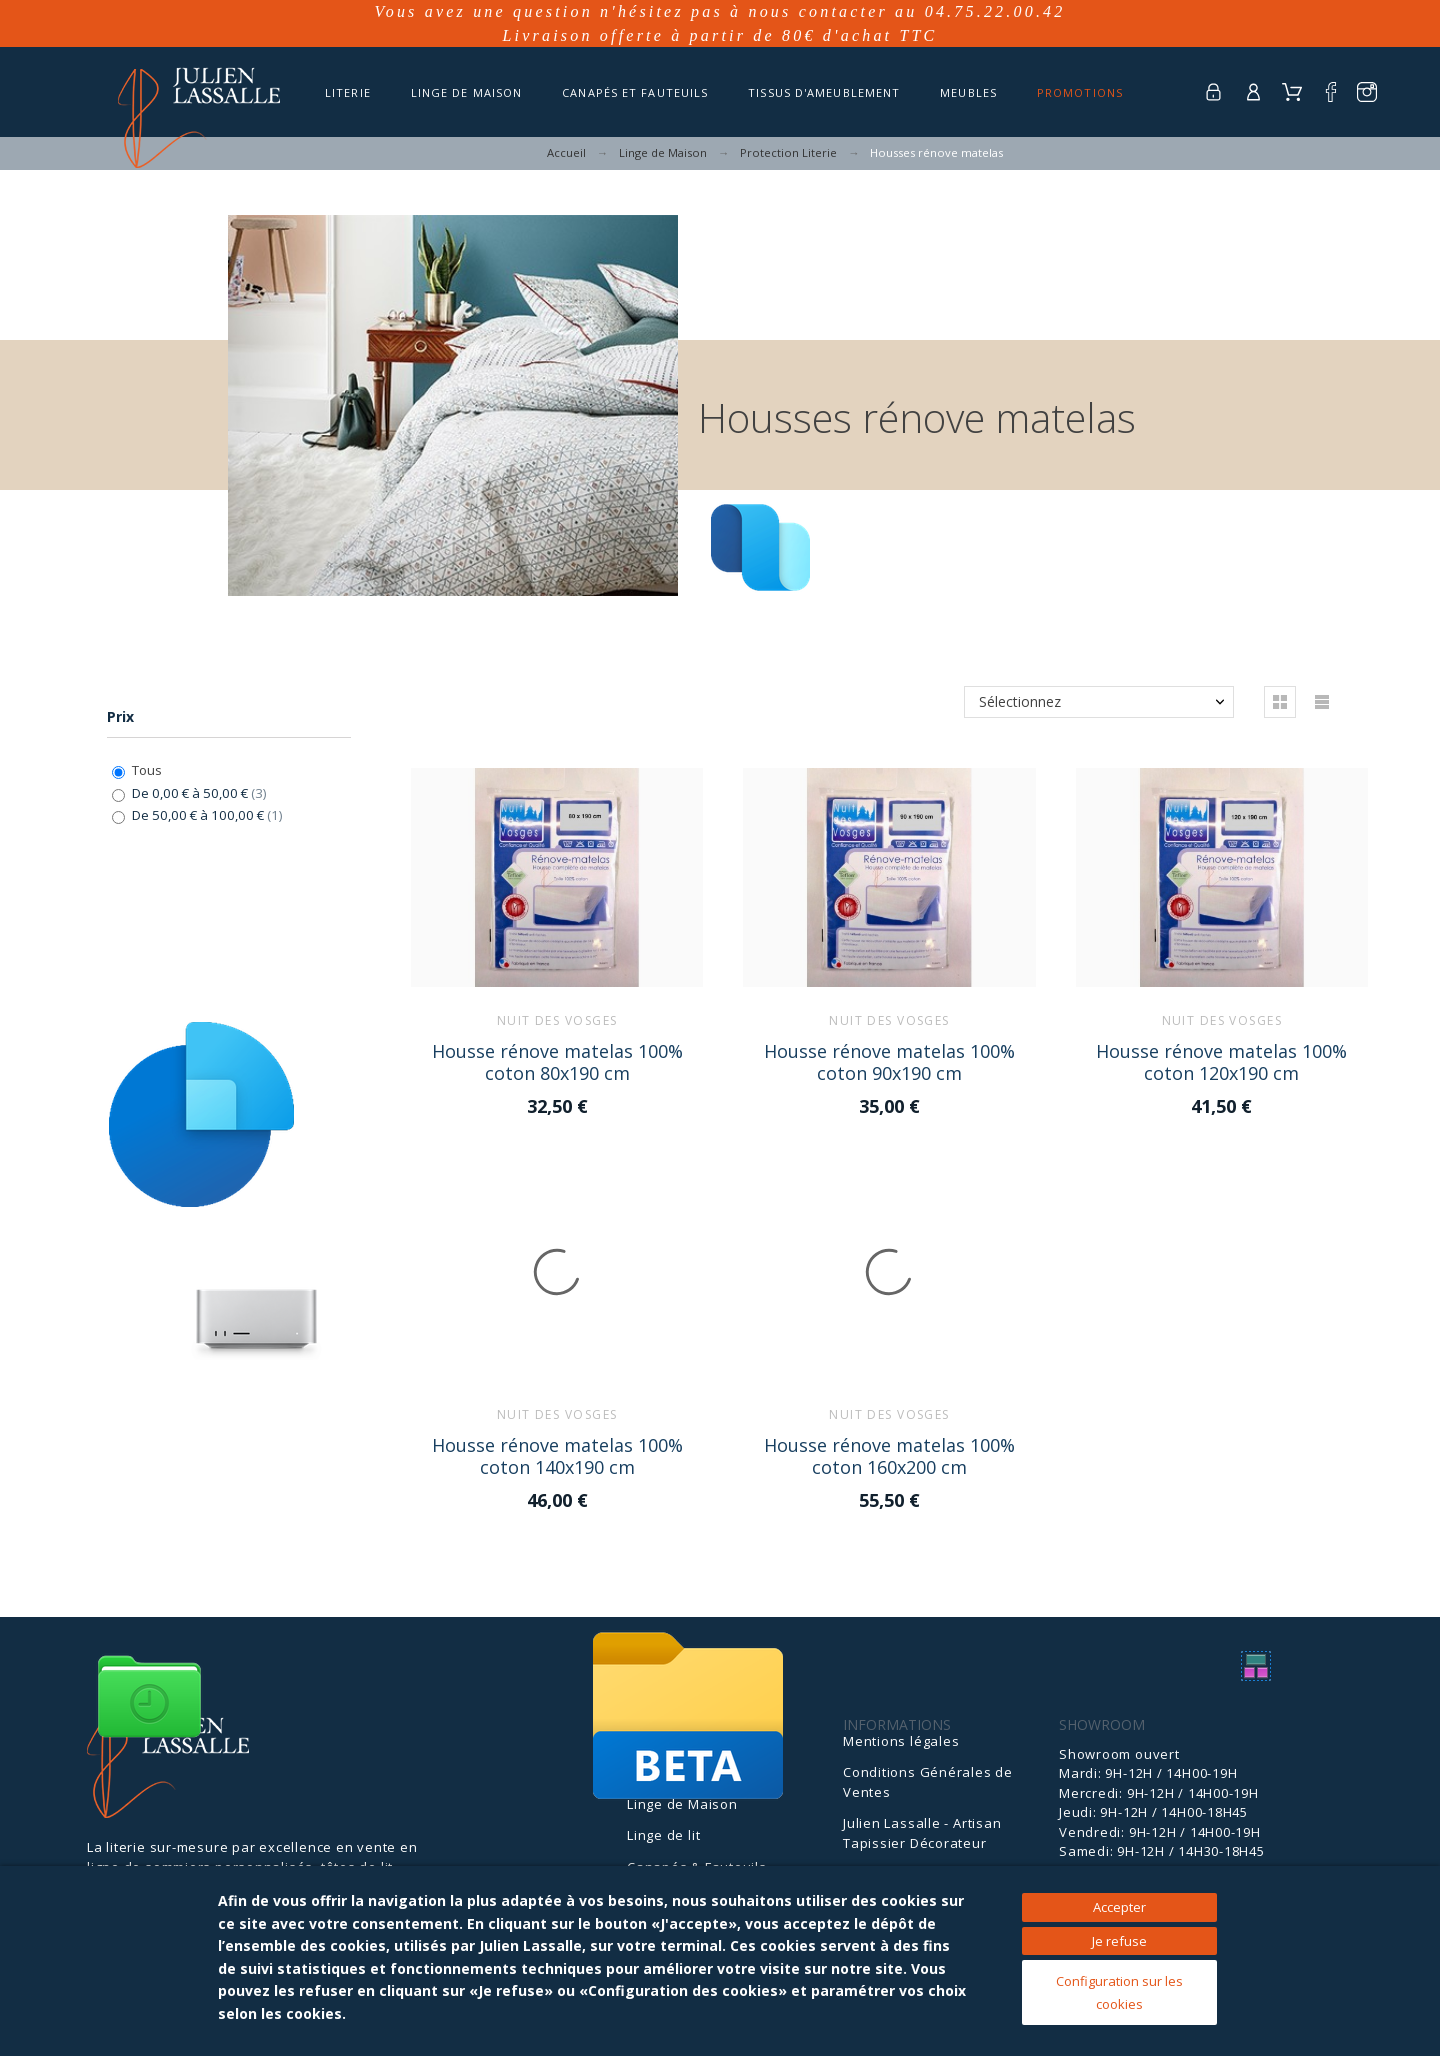 Image resolution: width=1440 pixels, height=2056 pixels. Describe the element at coordinates (149, 1696) in the screenshot. I see `access temporary files folder` at that location.